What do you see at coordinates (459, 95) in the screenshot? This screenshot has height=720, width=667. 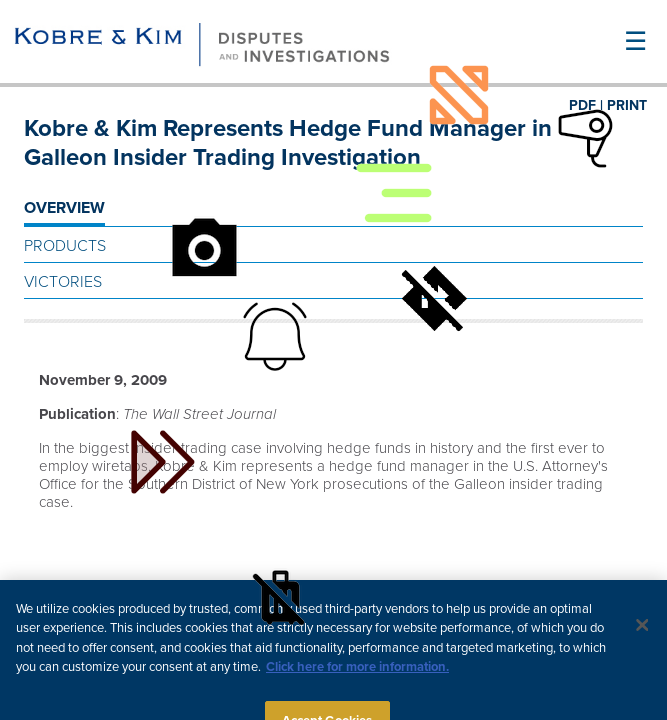 I see `open apple news app` at bounding box center [459, 95].